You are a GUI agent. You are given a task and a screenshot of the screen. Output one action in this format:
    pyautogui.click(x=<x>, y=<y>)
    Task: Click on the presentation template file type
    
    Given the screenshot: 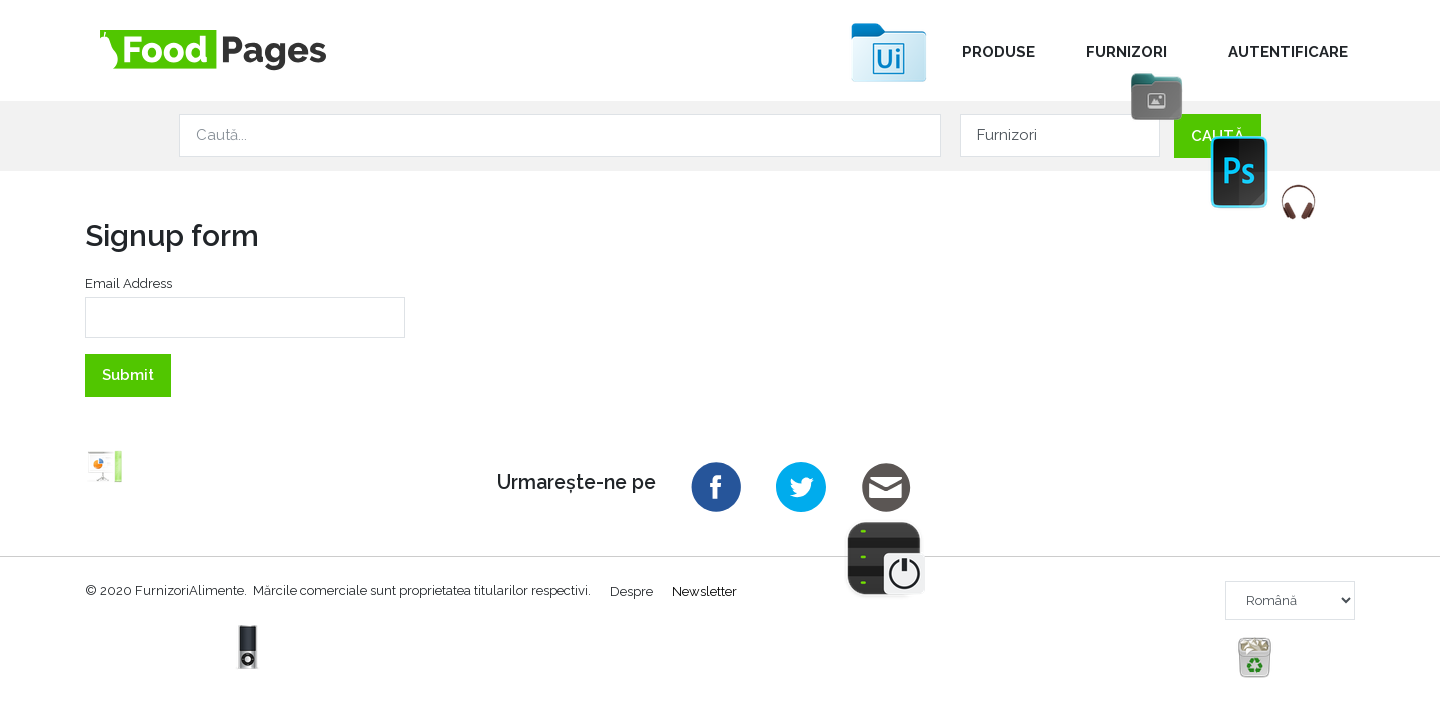 What is the action you would take?
    pyautogui.click(x=104, y=465)
    